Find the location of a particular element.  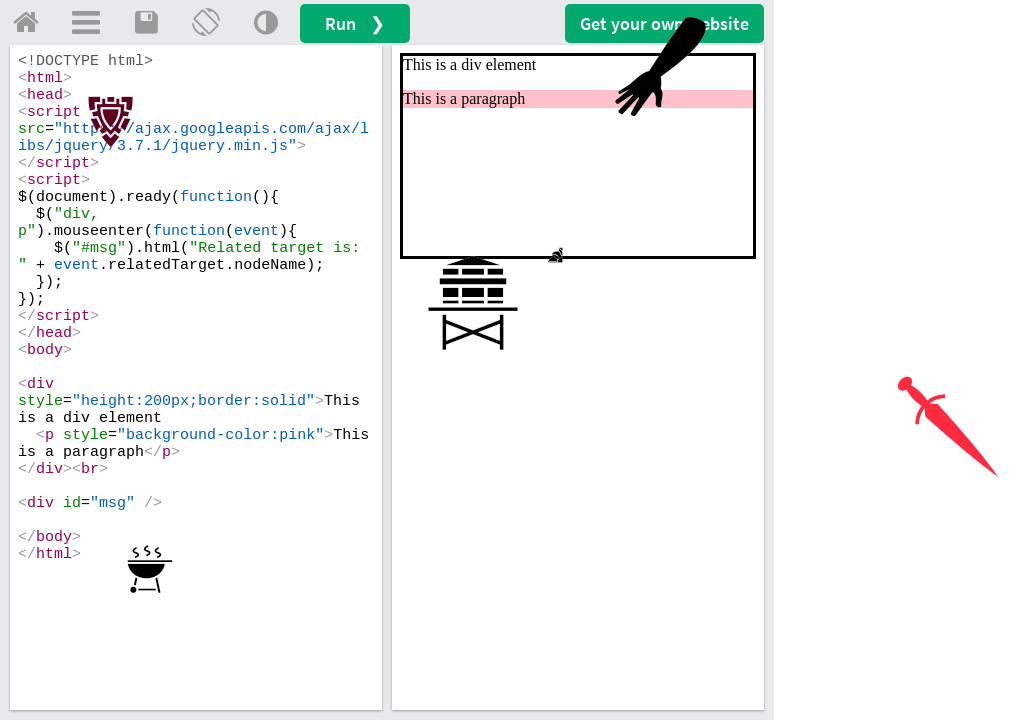

indicates protected or secured content is located at coordinates (110, 121).